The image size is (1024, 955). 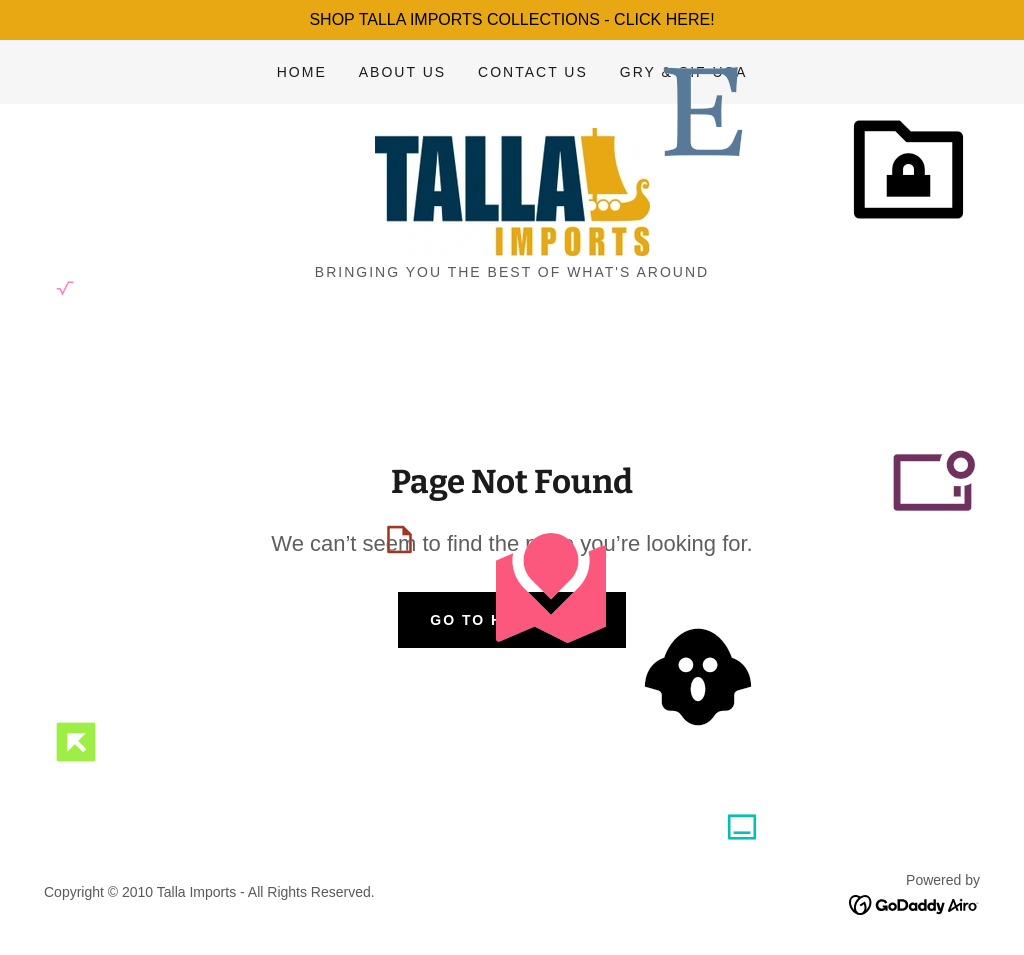 I want to click on navigate back to previous section, so click(x=76, y=742).